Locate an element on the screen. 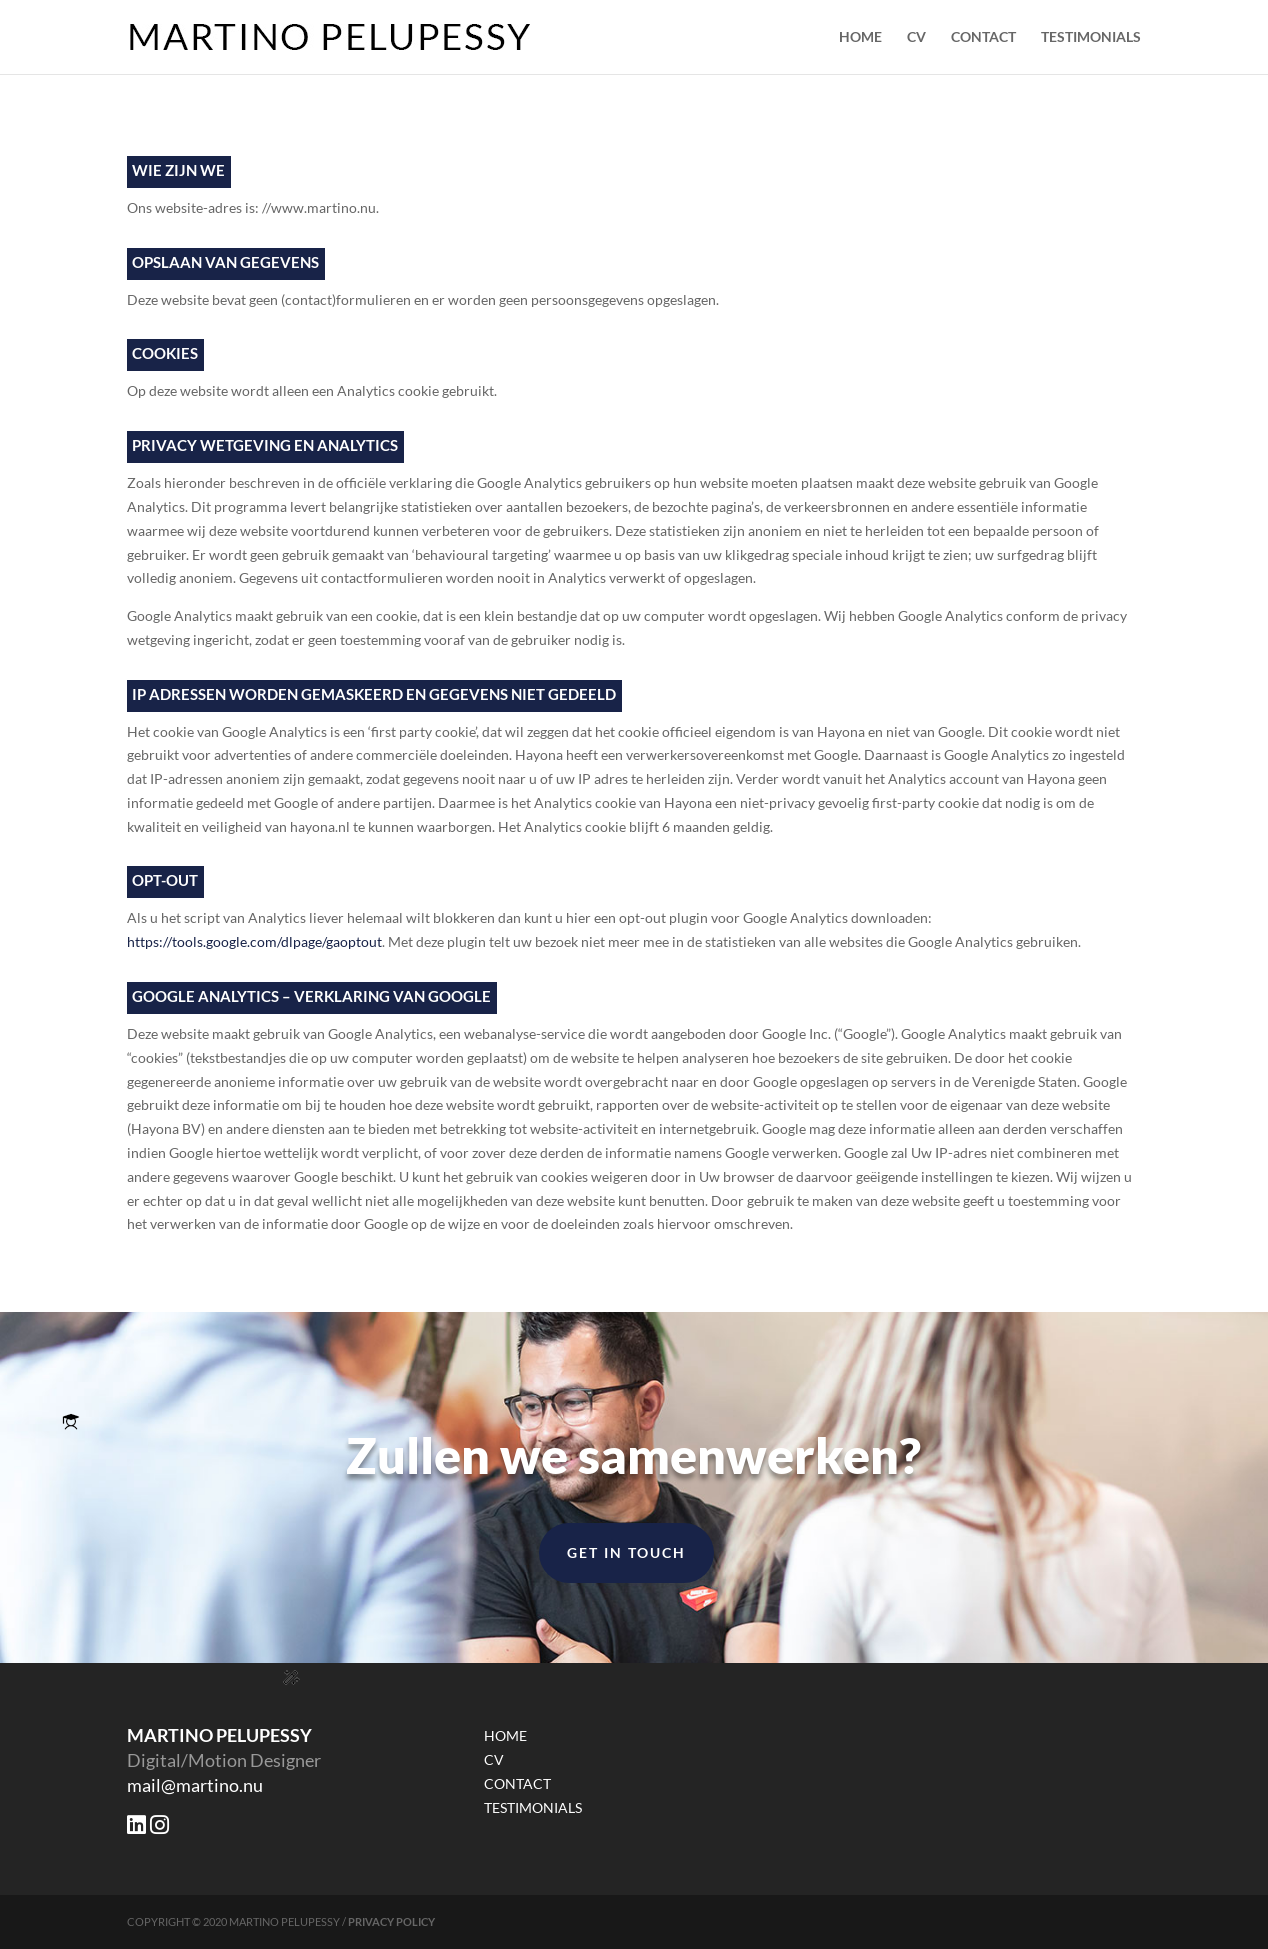 This screenshot has width=1268, height=1949. apply auto-enhance or smart adjustments is located at coordinates (290, 1677).